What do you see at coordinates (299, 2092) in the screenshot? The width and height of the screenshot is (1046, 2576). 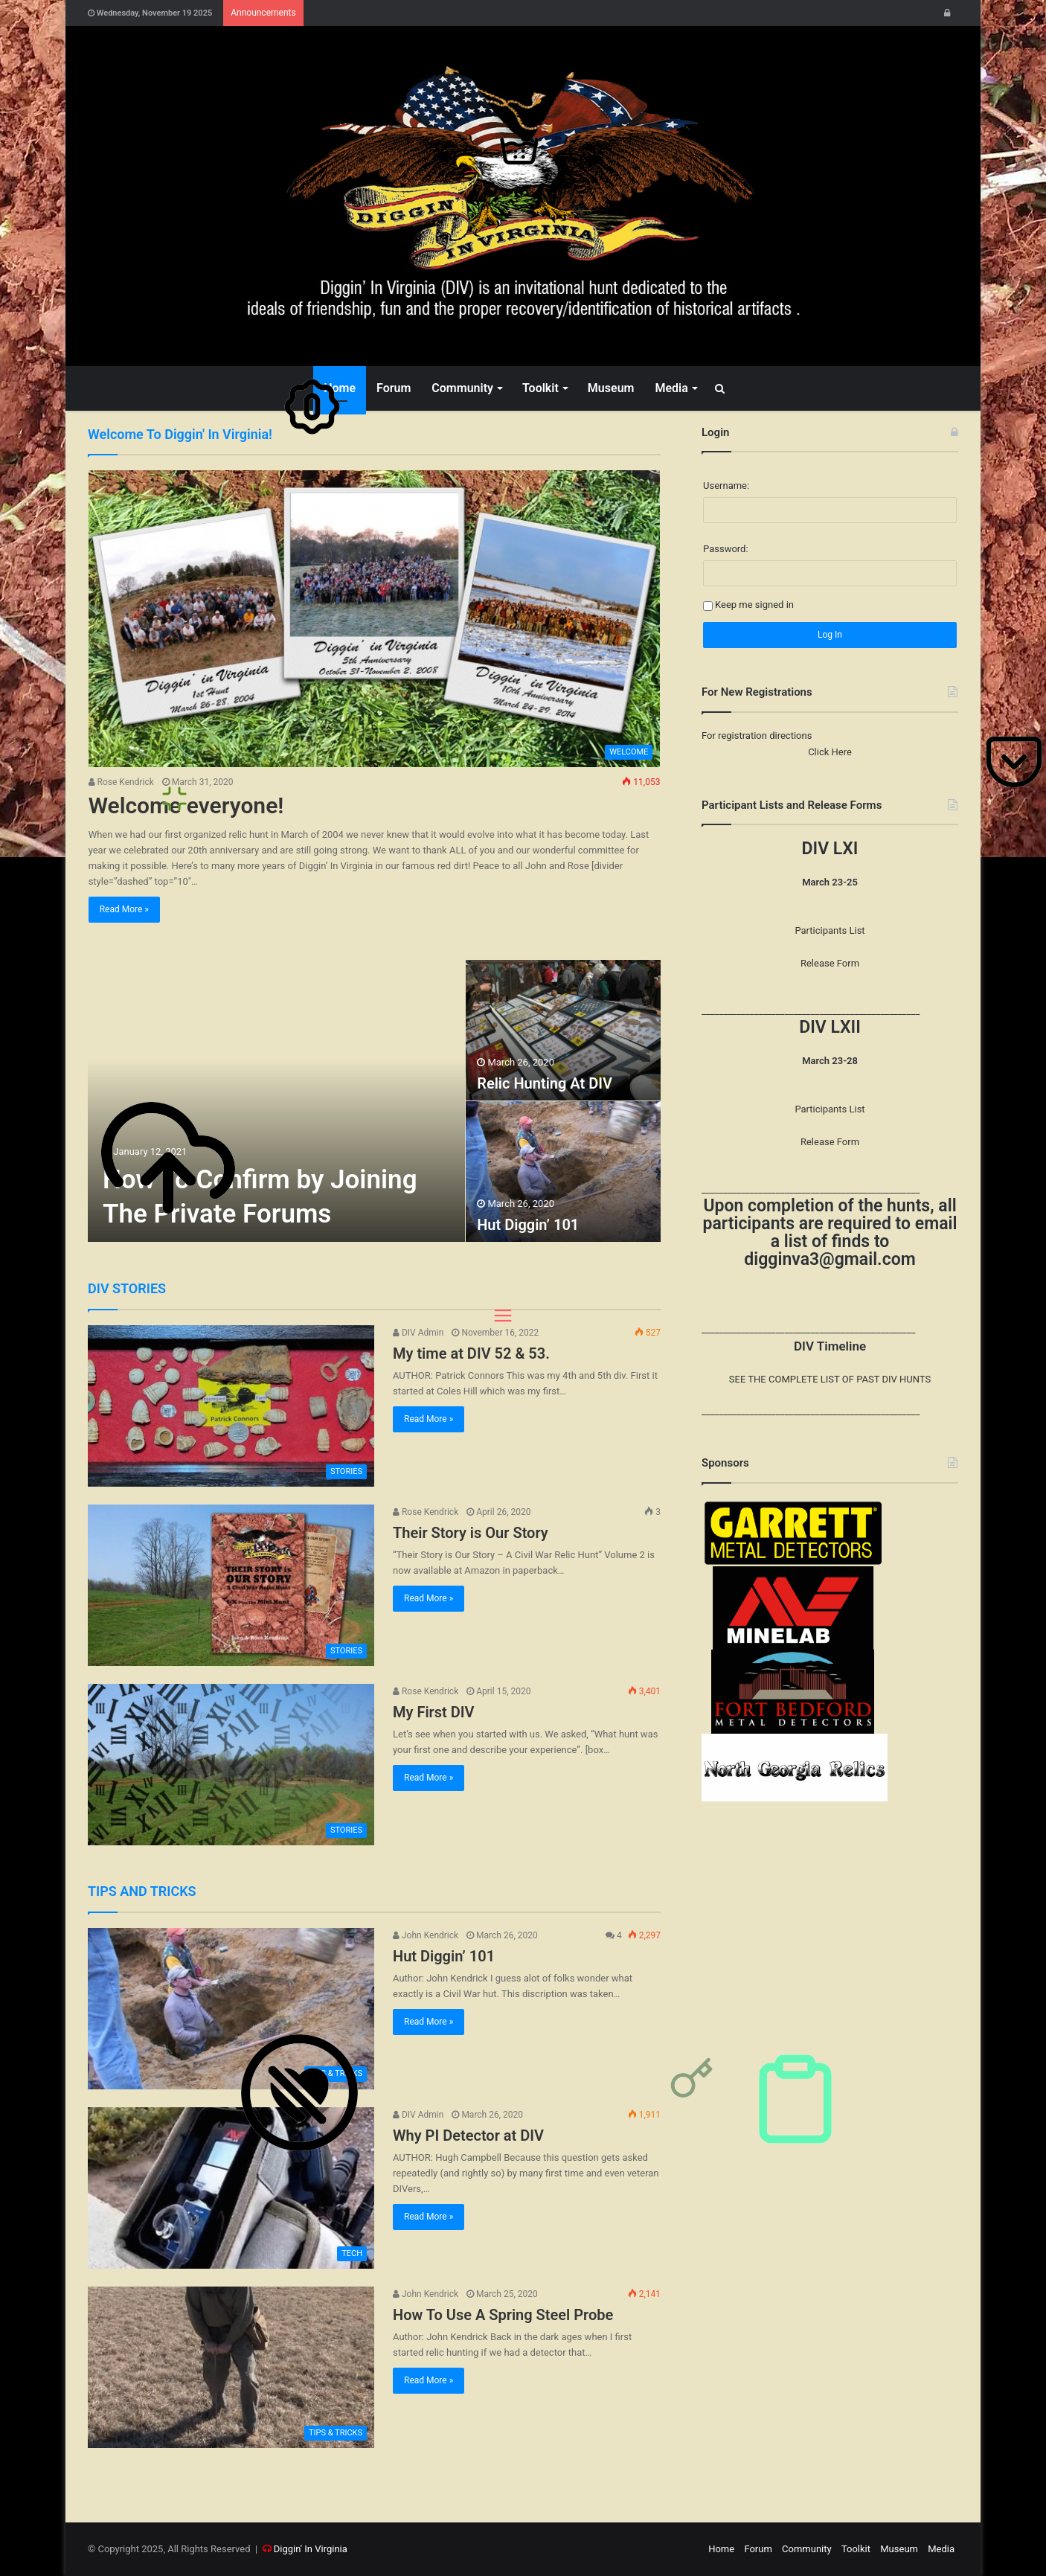 I see `remove from favorites` at bounding box center [299, 2092].